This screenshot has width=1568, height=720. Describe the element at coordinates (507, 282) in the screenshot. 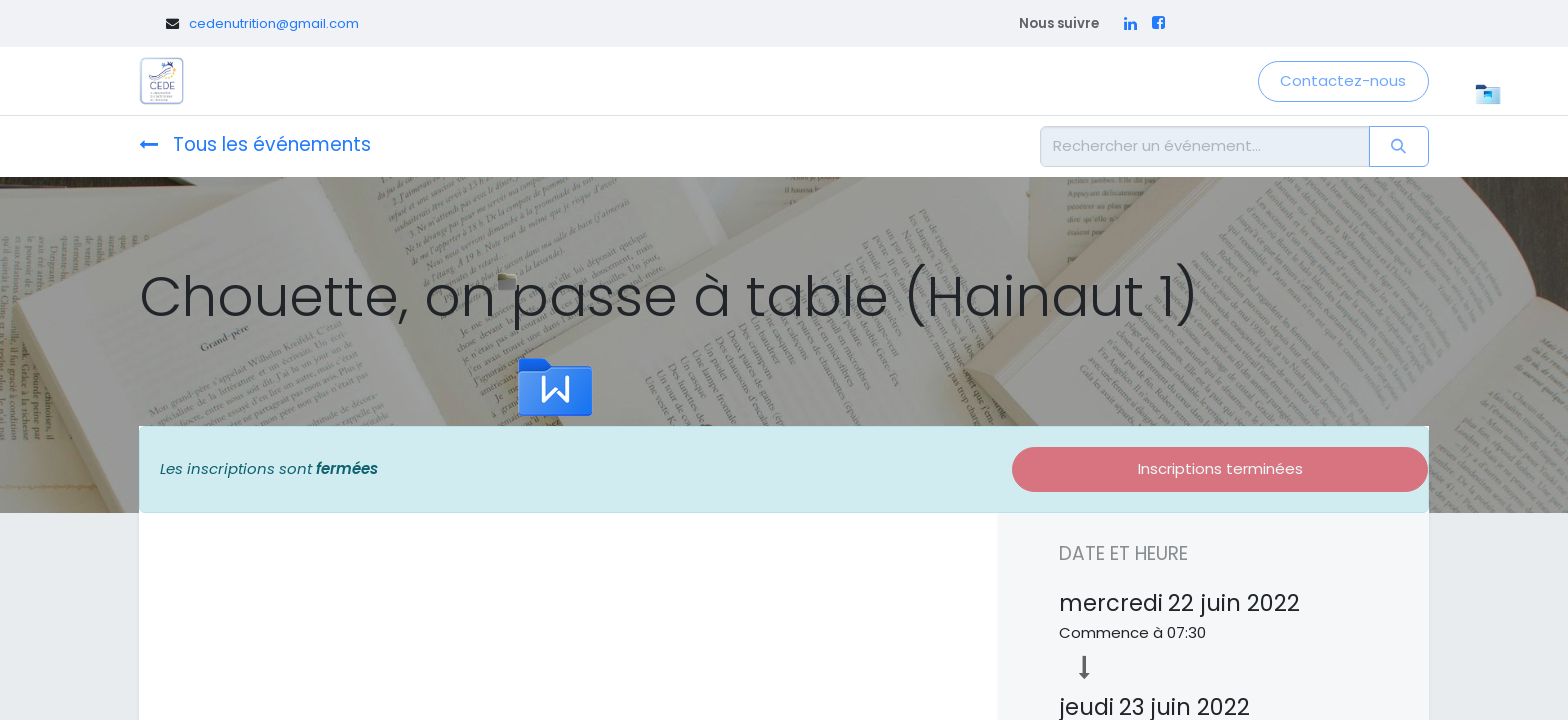

I see `indicates a valid drop target for dragging files` at that location.